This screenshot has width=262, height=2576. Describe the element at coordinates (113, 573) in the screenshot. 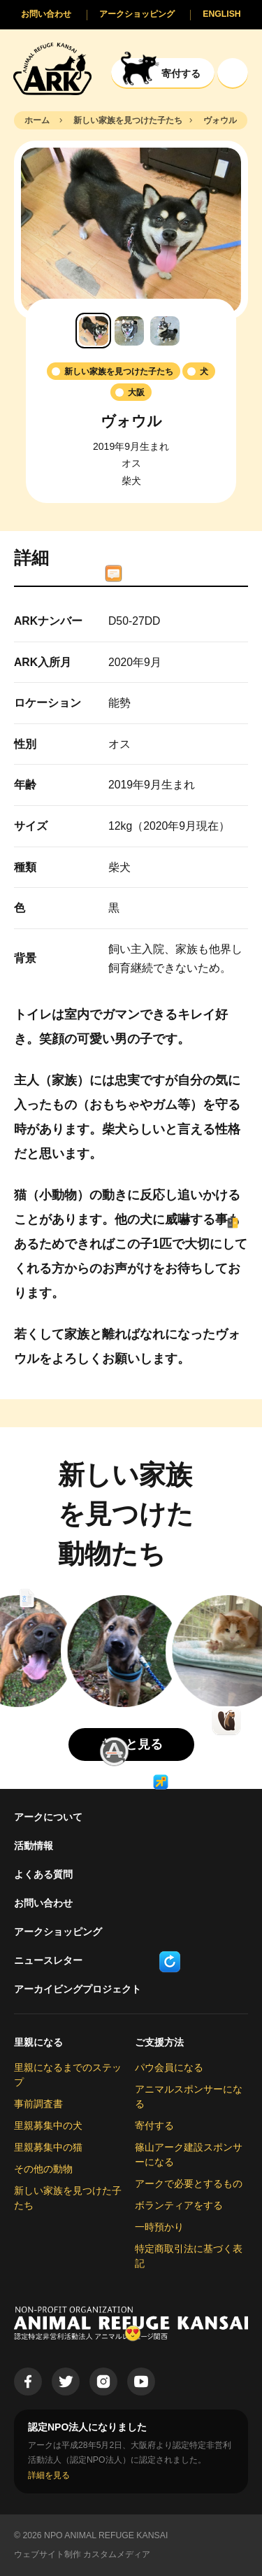

I see `open chatty messaging app` at that location.